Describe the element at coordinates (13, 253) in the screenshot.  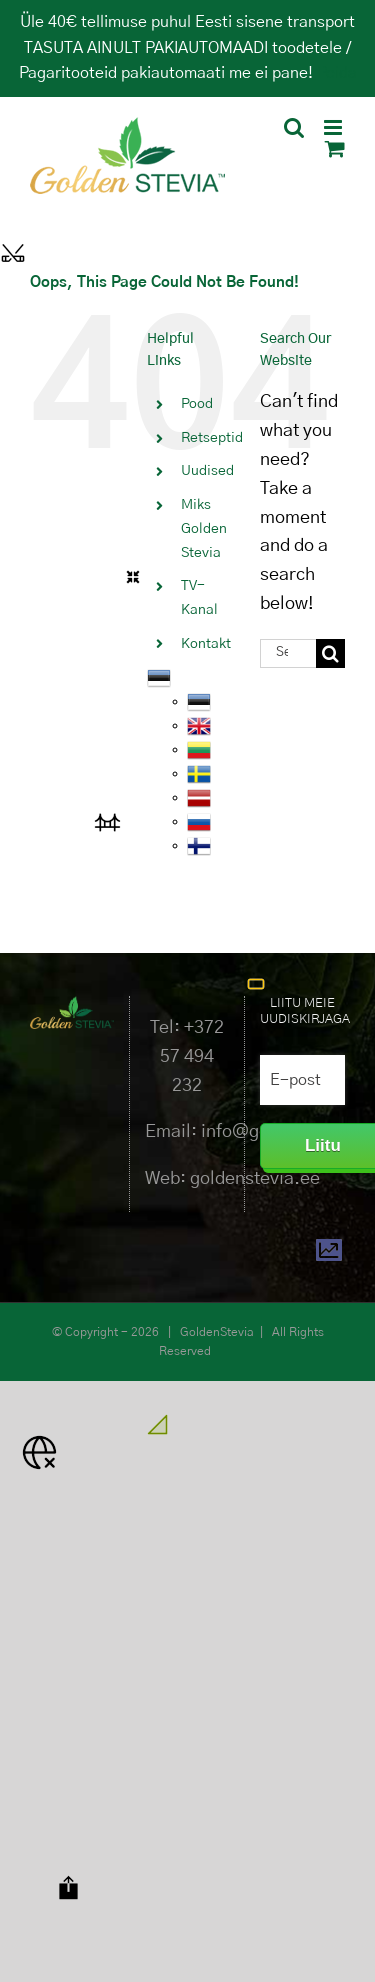
I see `view hockey sports content` at that location.